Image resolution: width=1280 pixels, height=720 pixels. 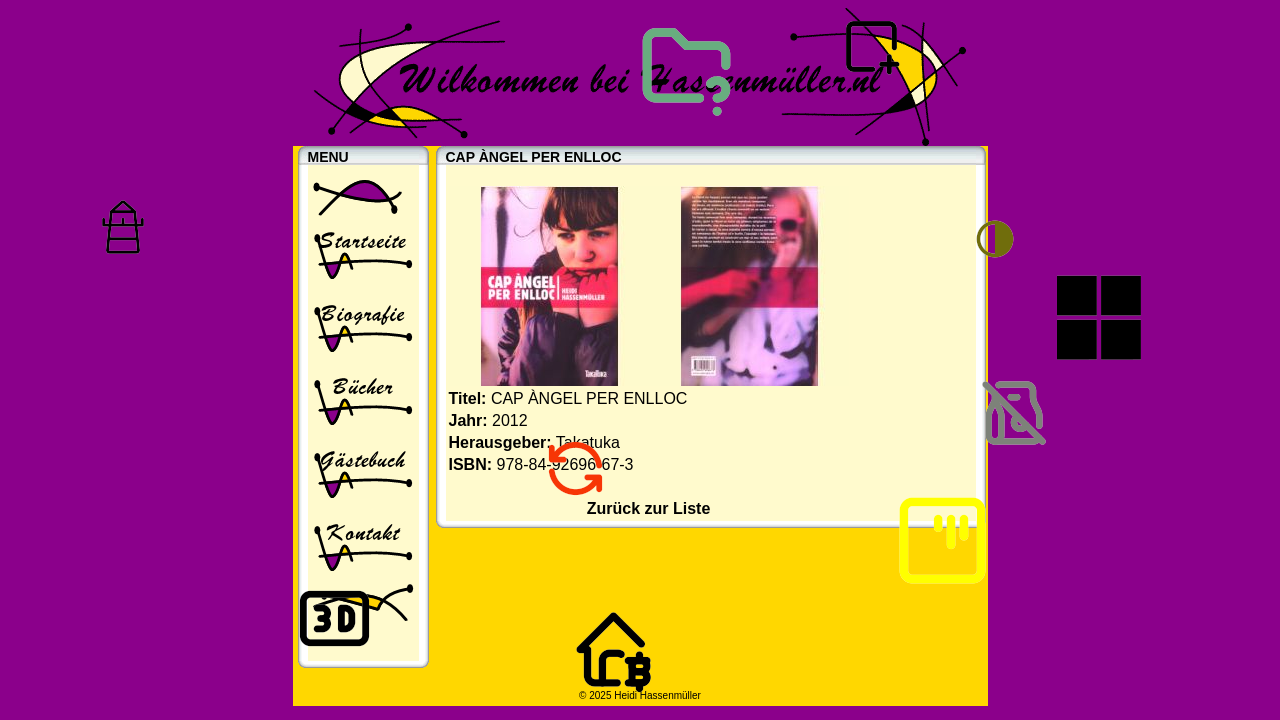 I want to click on refresh or reload current content, so click(x=575, y=468).